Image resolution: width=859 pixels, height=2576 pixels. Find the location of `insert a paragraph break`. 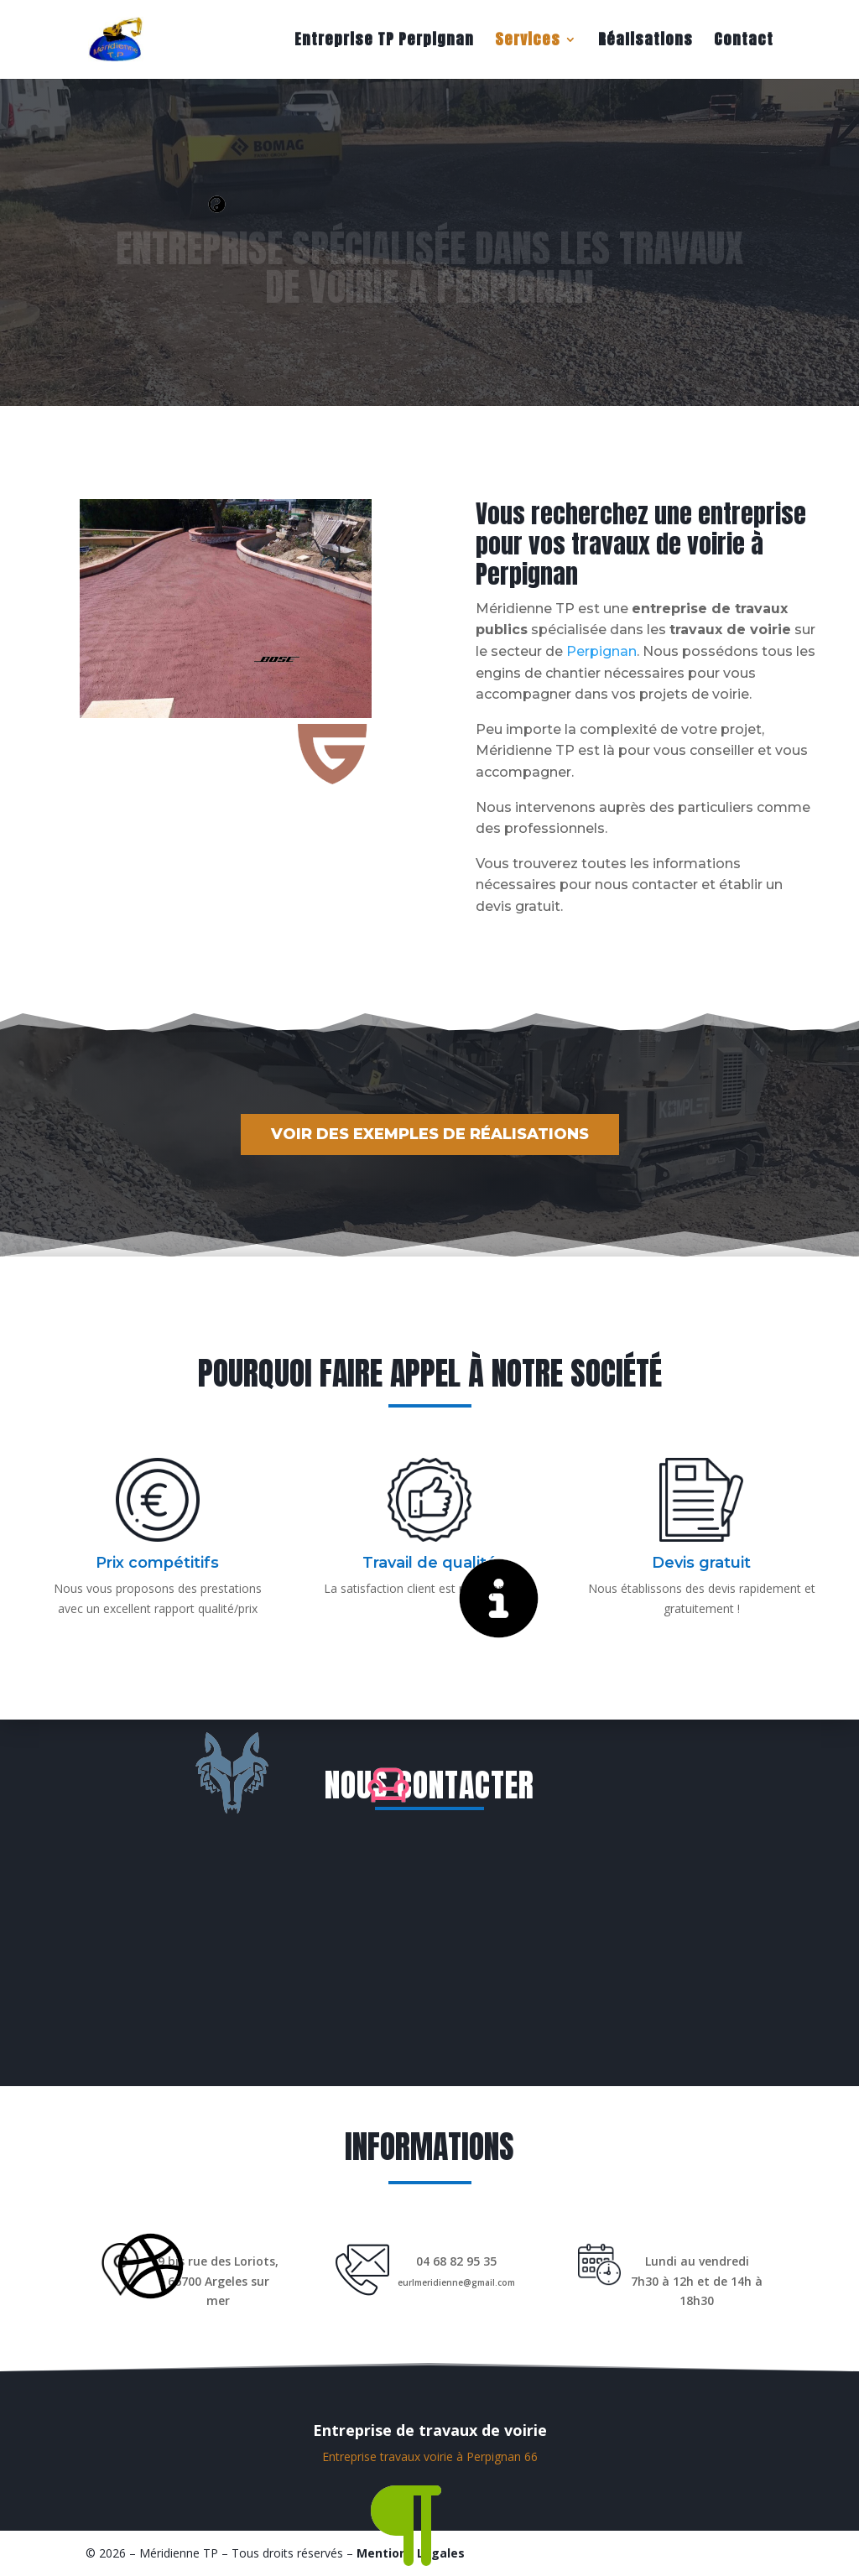

insert a paragraph break is located at coordinates (406, 2526).